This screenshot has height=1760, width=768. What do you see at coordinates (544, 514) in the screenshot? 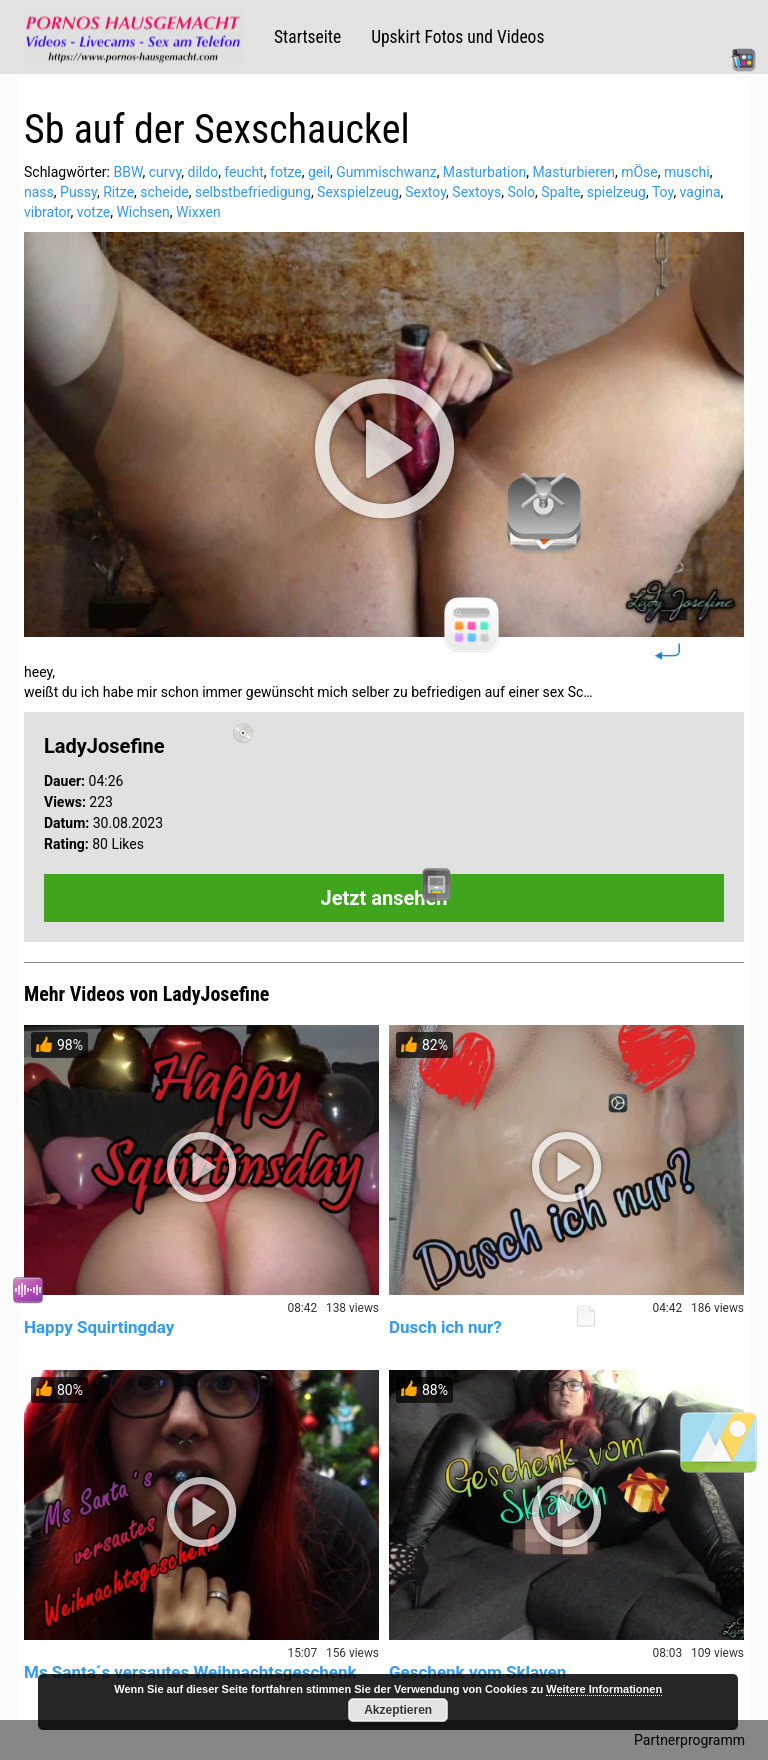
I see `open Curtail image compression app` at bounding box center [544, 514].